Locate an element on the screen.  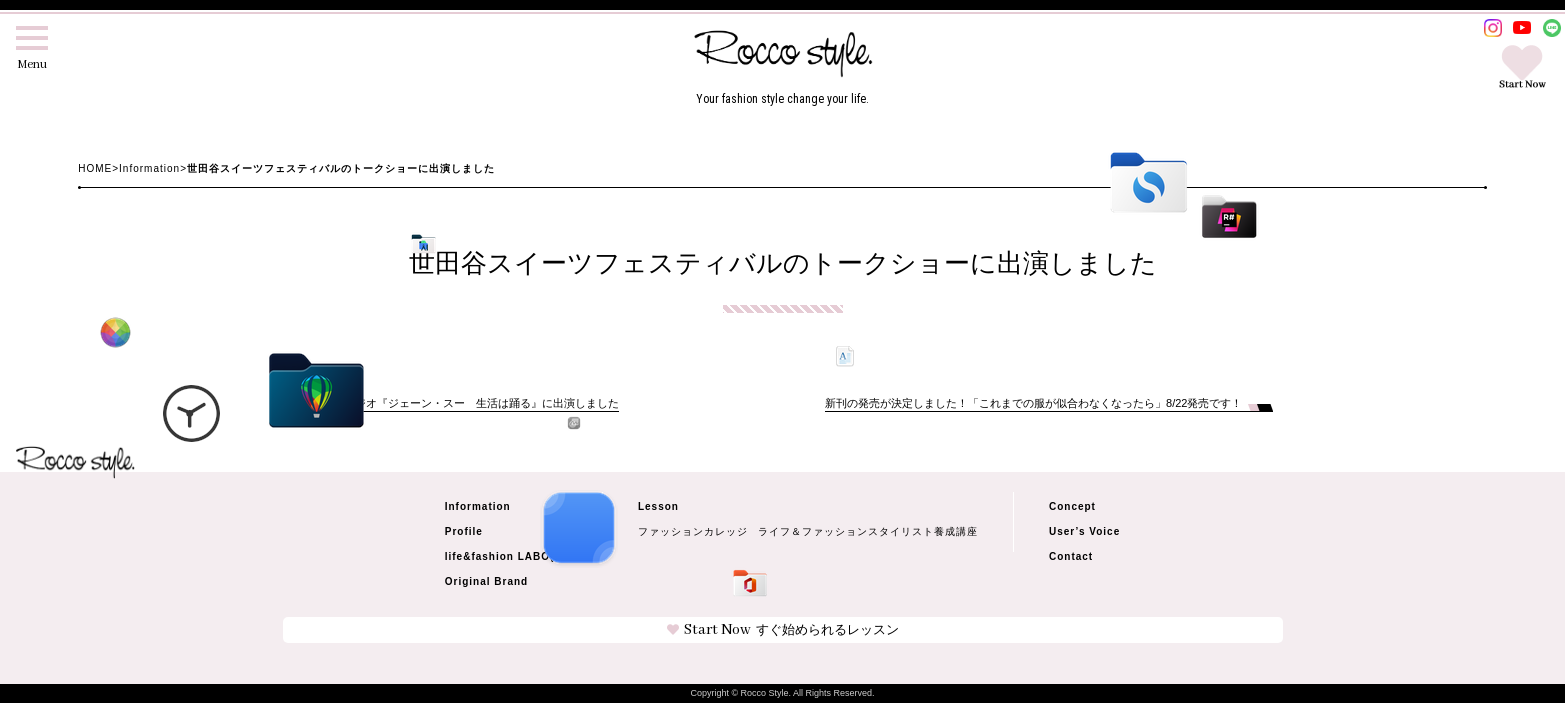
configure hot corners behavior is located at coordinates (579, 529).